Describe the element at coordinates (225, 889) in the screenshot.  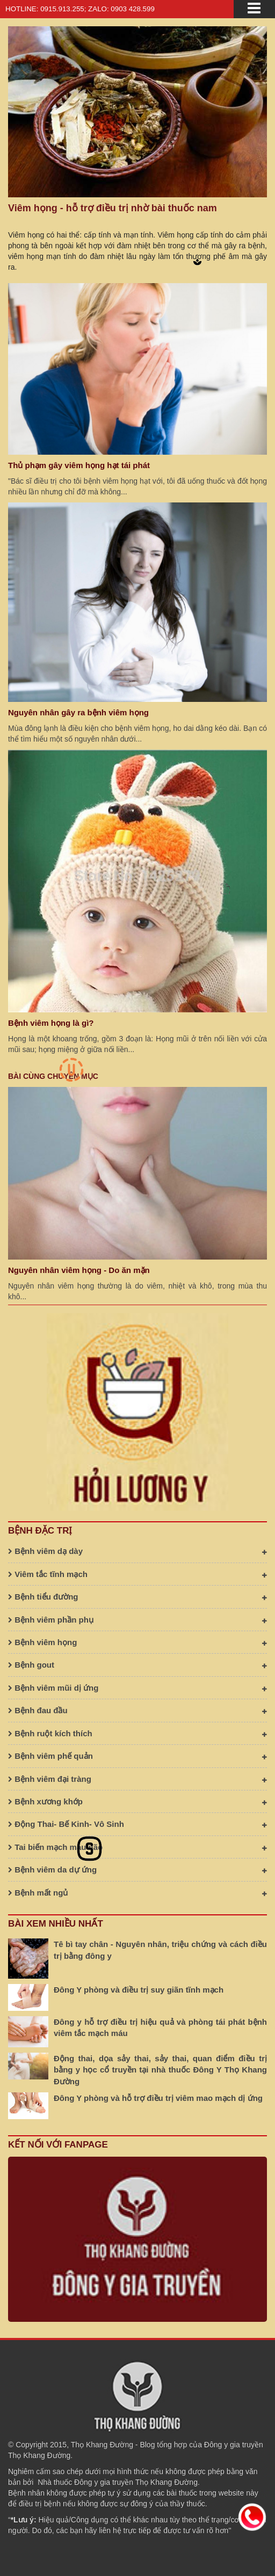
I see `upload or select a file` at that location.